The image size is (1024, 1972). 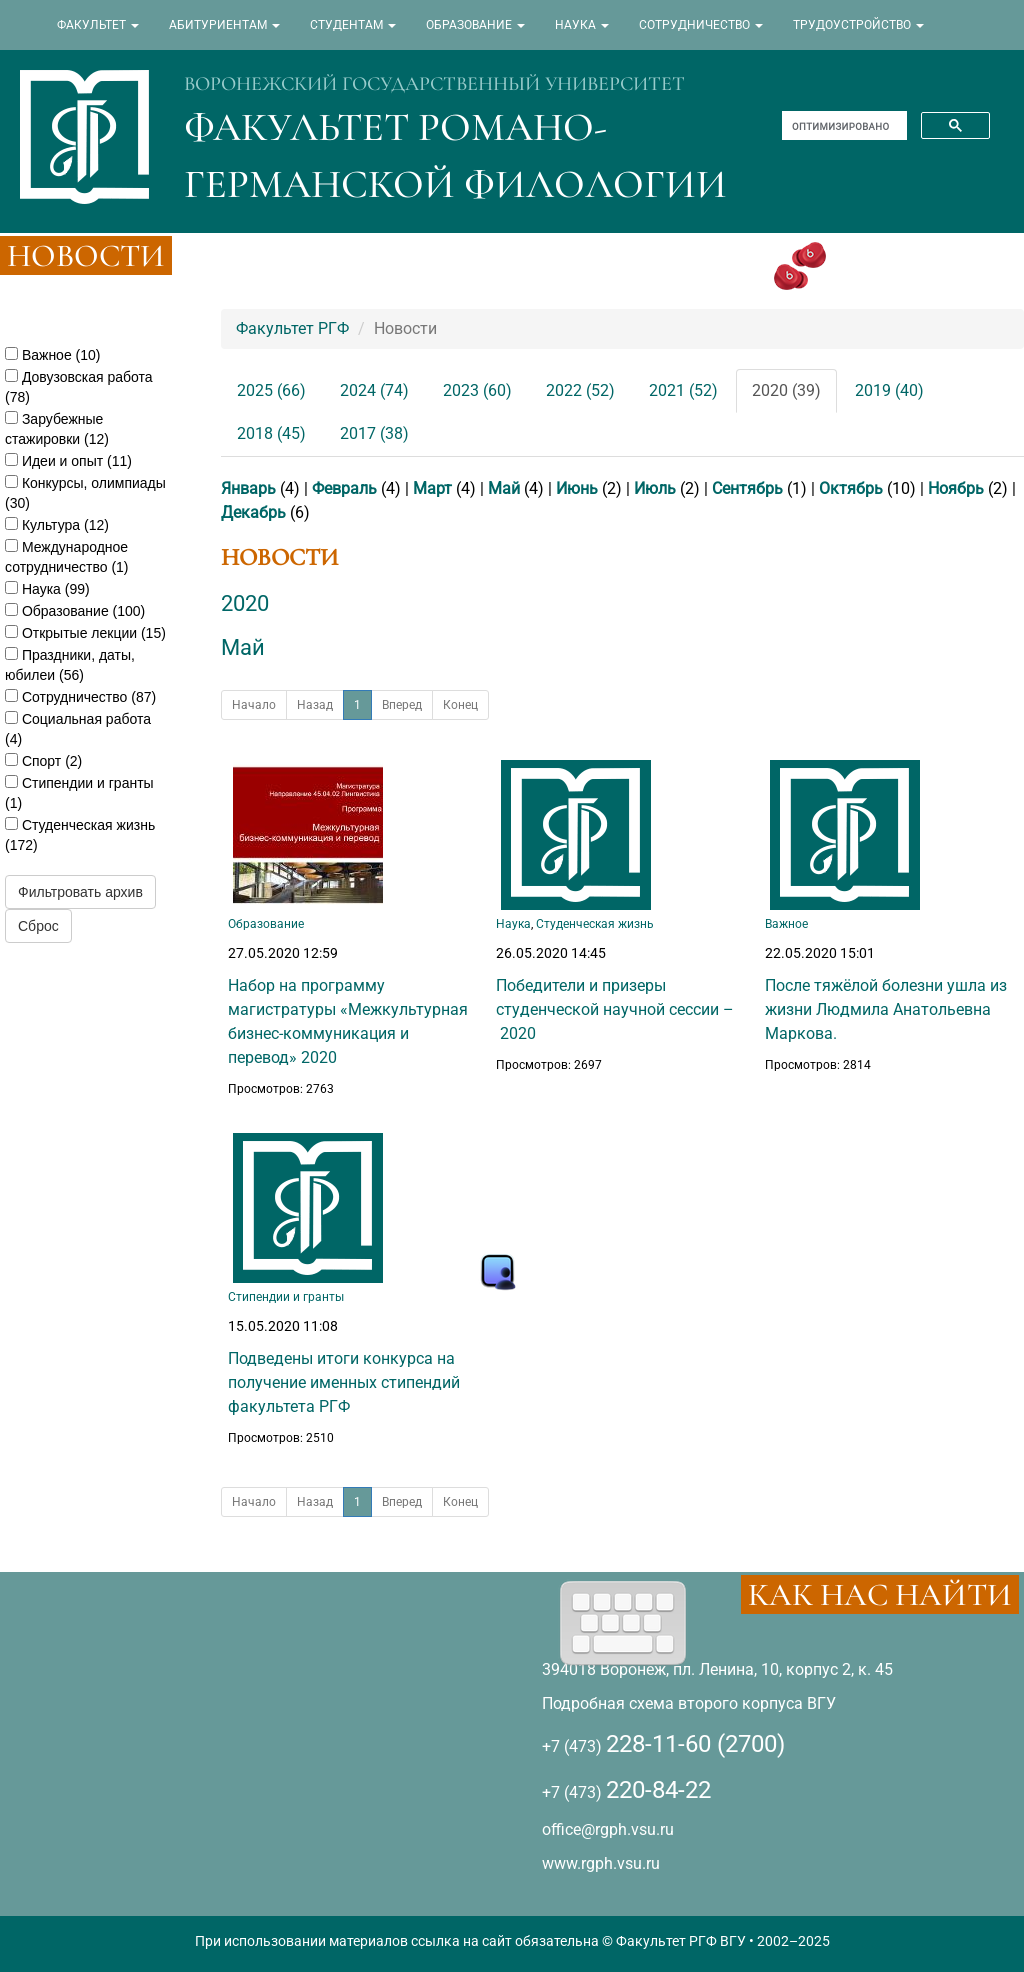 What do you see at coordinates (497, 1270) in the screenshot?
I see `share your screen with others` at bounding box center [497, 1270].